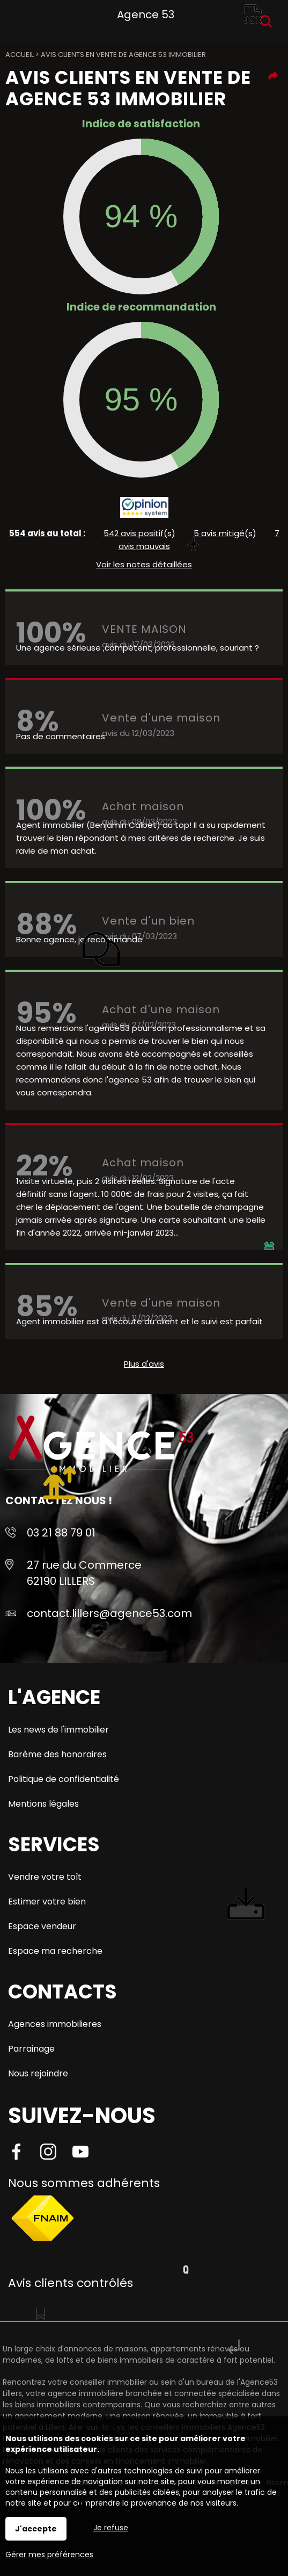 The height and width of the screenshot is (2576, 288). I want to click on go back or return to previous step, so click(234, 2347).